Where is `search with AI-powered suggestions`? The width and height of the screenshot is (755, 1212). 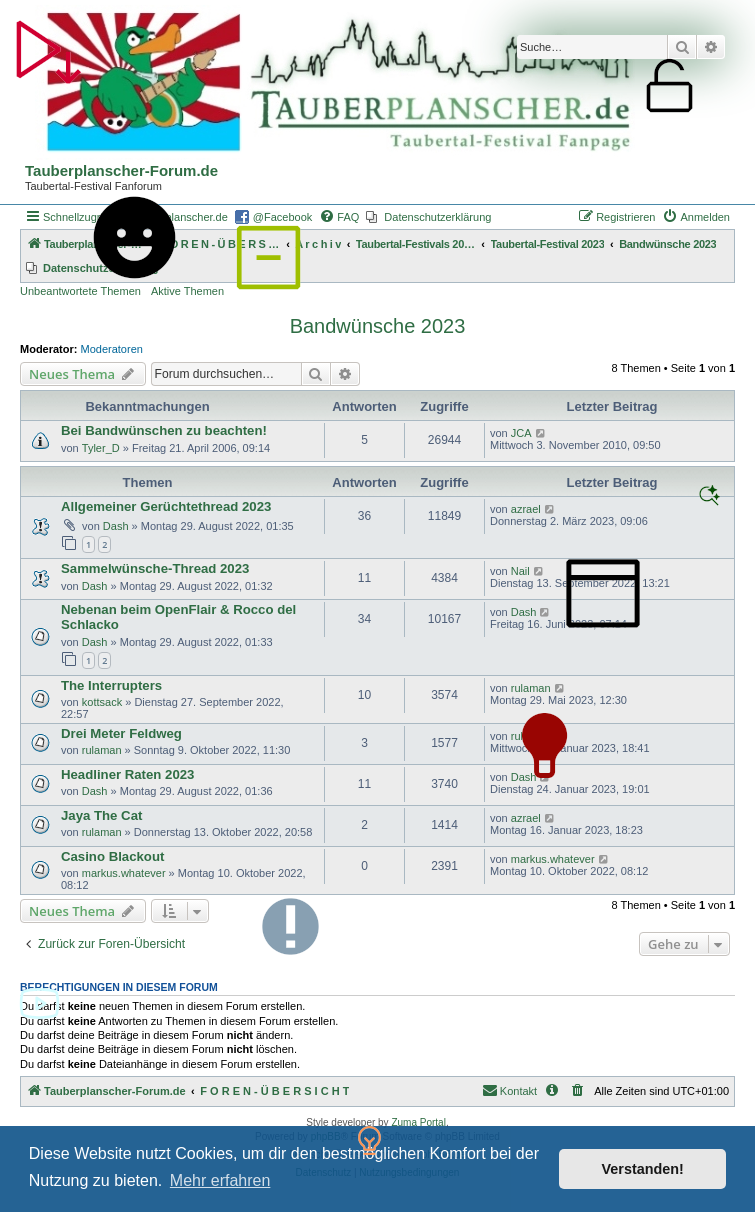 search with AI-powered suggestions is located at coordinates (709, 496).